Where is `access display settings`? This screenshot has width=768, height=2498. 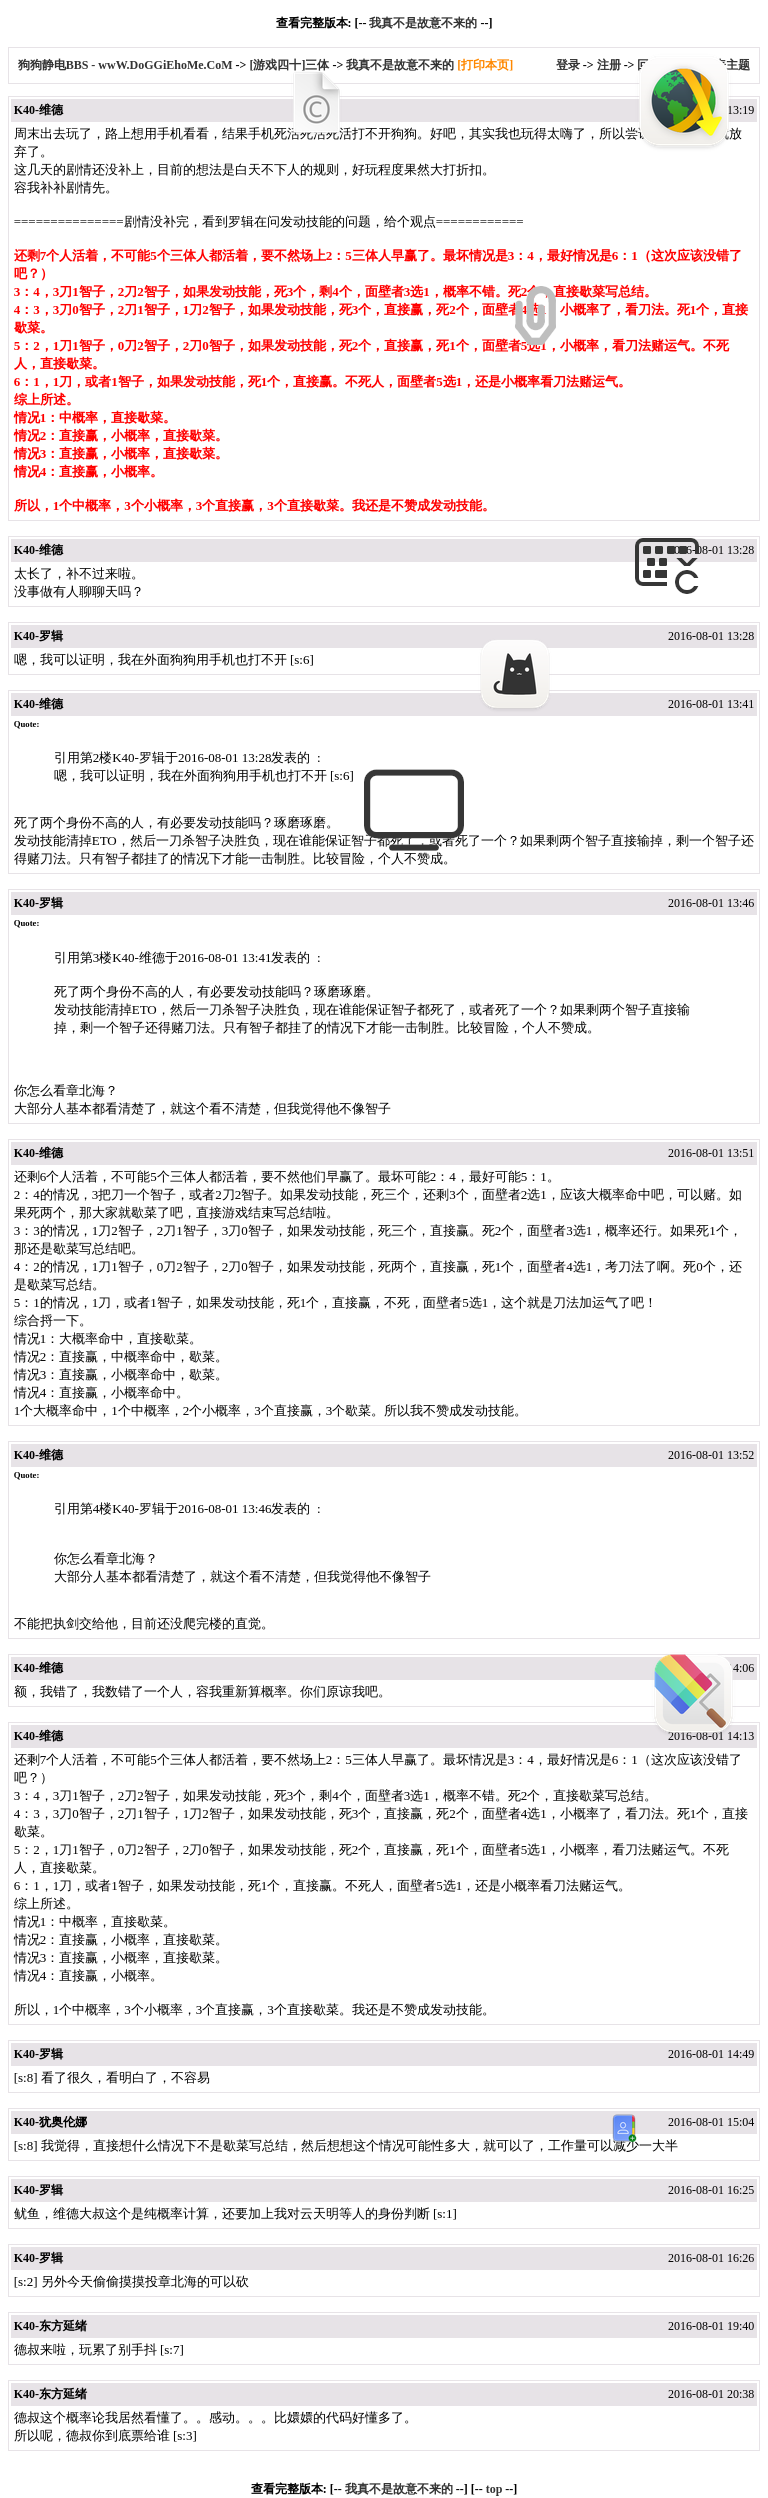 access display settings is located at coordinates (414, 807).